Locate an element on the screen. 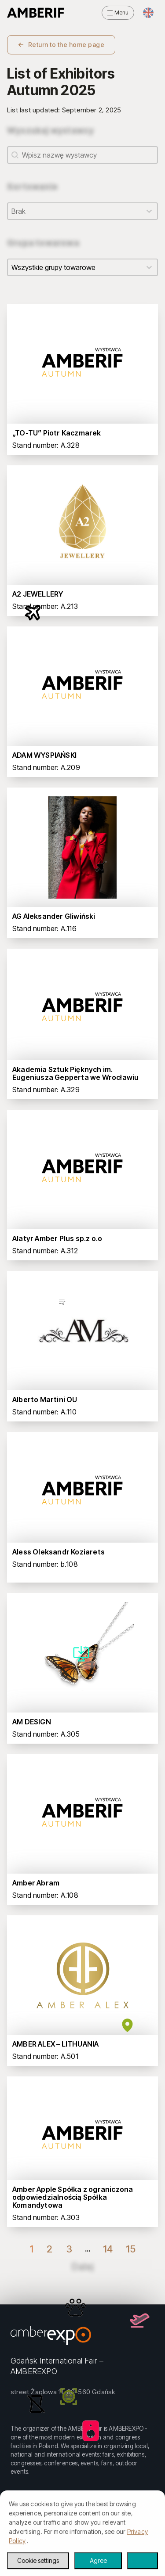 This screenshot has height=2576, width=165. enable airplane mode is located at coordinates (33, 612).